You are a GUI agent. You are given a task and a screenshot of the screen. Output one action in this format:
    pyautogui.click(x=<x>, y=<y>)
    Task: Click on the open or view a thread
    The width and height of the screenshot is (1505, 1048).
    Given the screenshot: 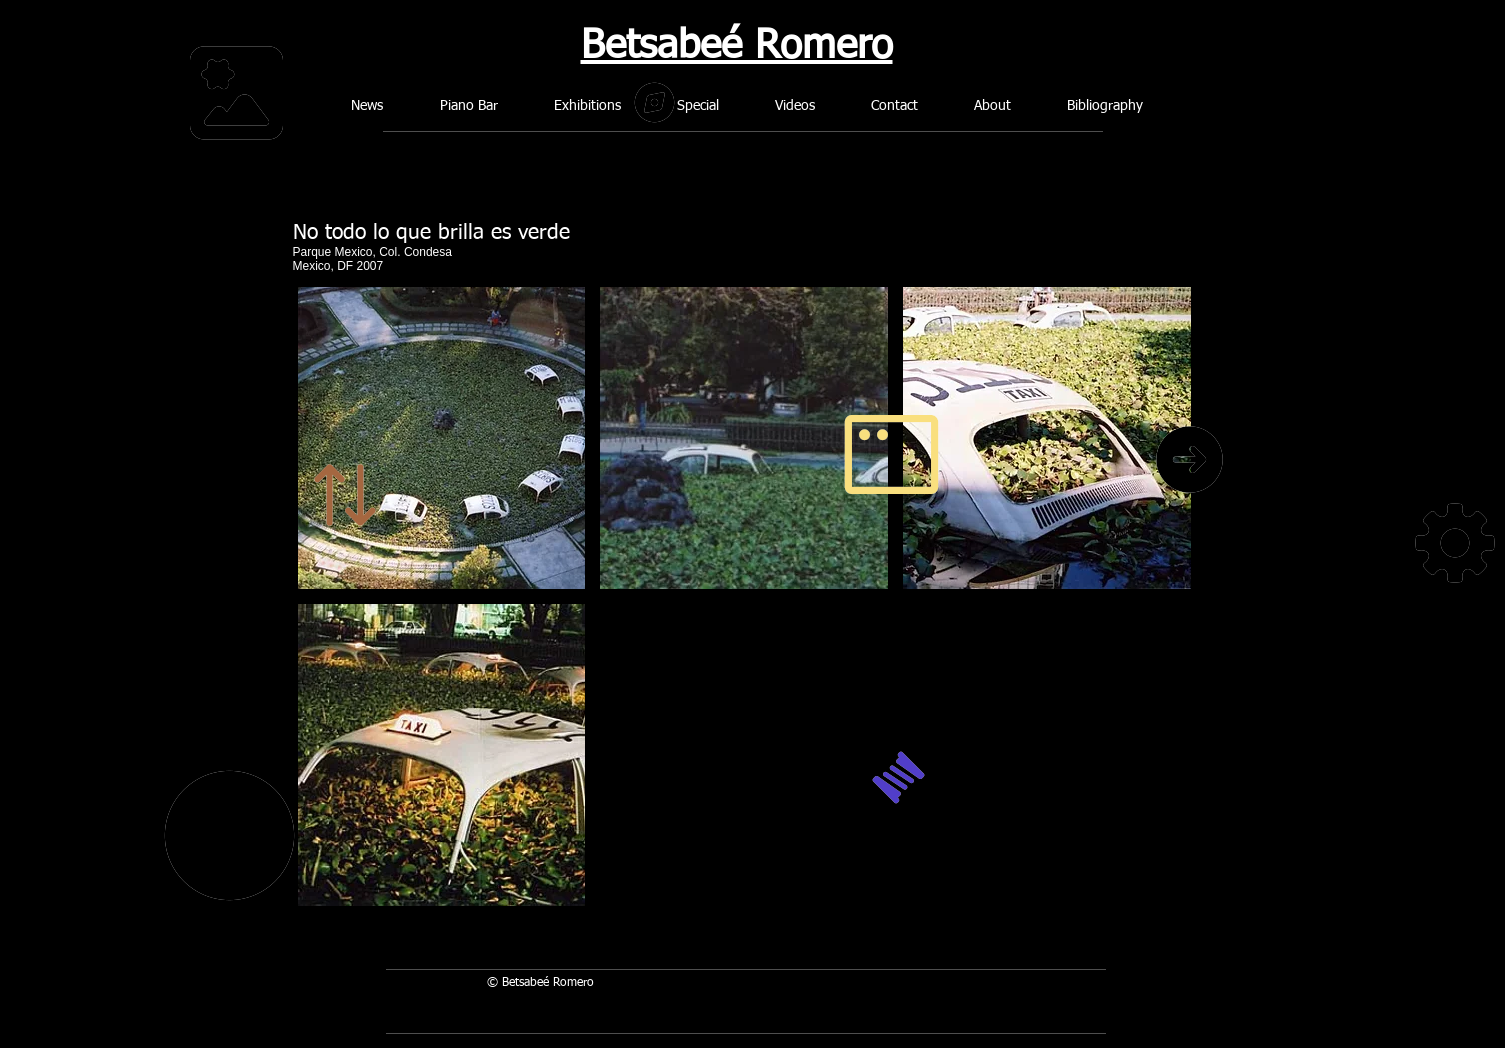 What is the action you would take?
    pyautogui.click(x=898, y=777)
    